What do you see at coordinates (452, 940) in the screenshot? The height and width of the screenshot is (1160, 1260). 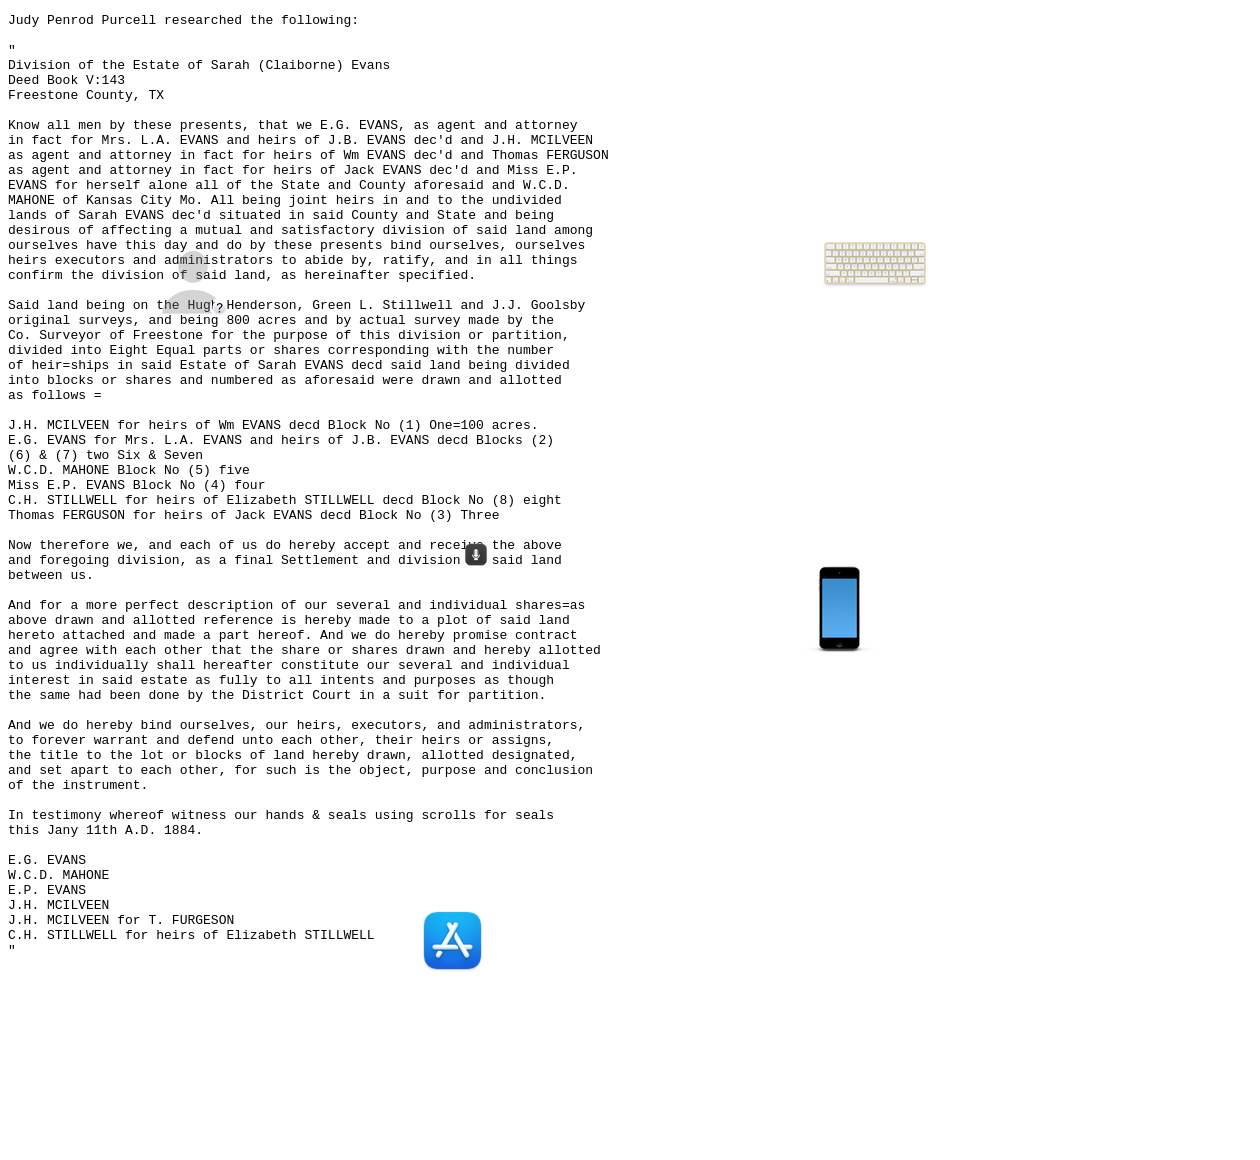 I see `open the App Store to browse and download apps` at bounding box center [452, 940].